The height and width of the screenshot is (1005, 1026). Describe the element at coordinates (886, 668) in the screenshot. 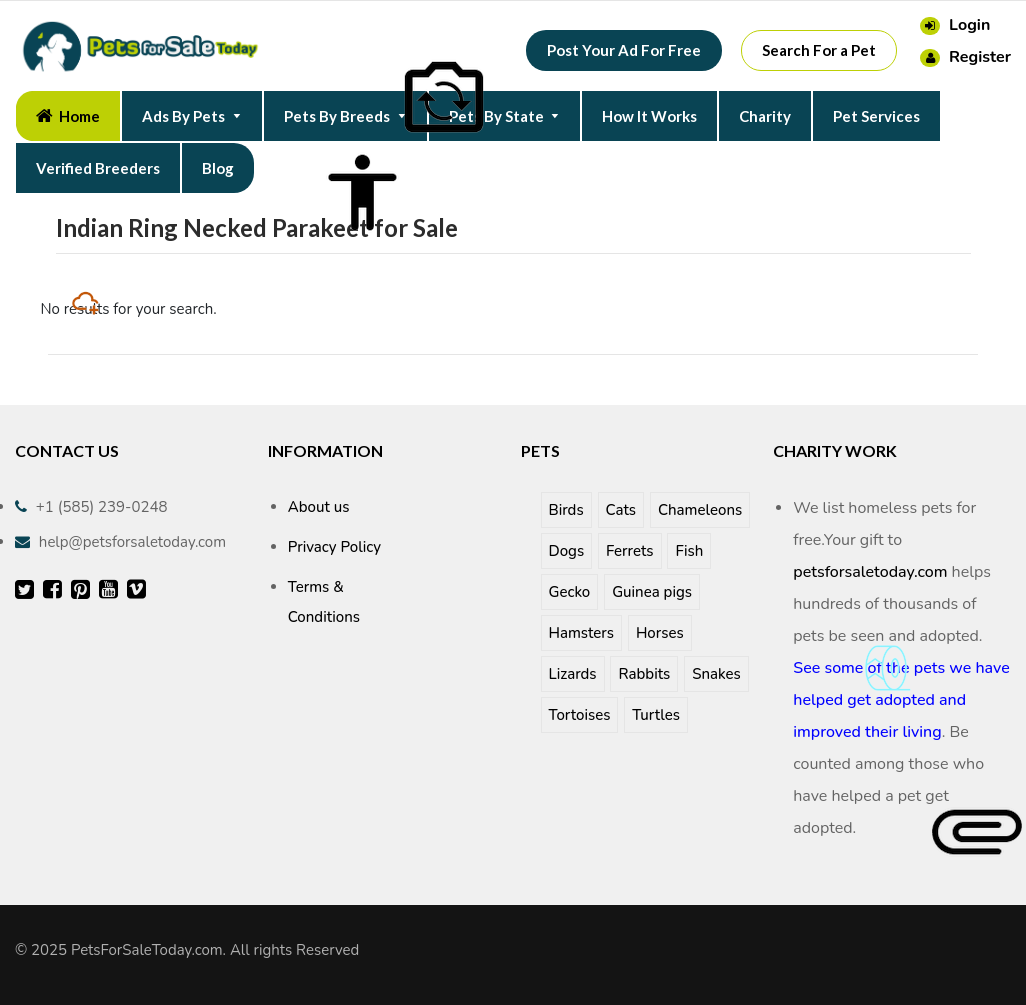

I see `view tire information or status` at that location.